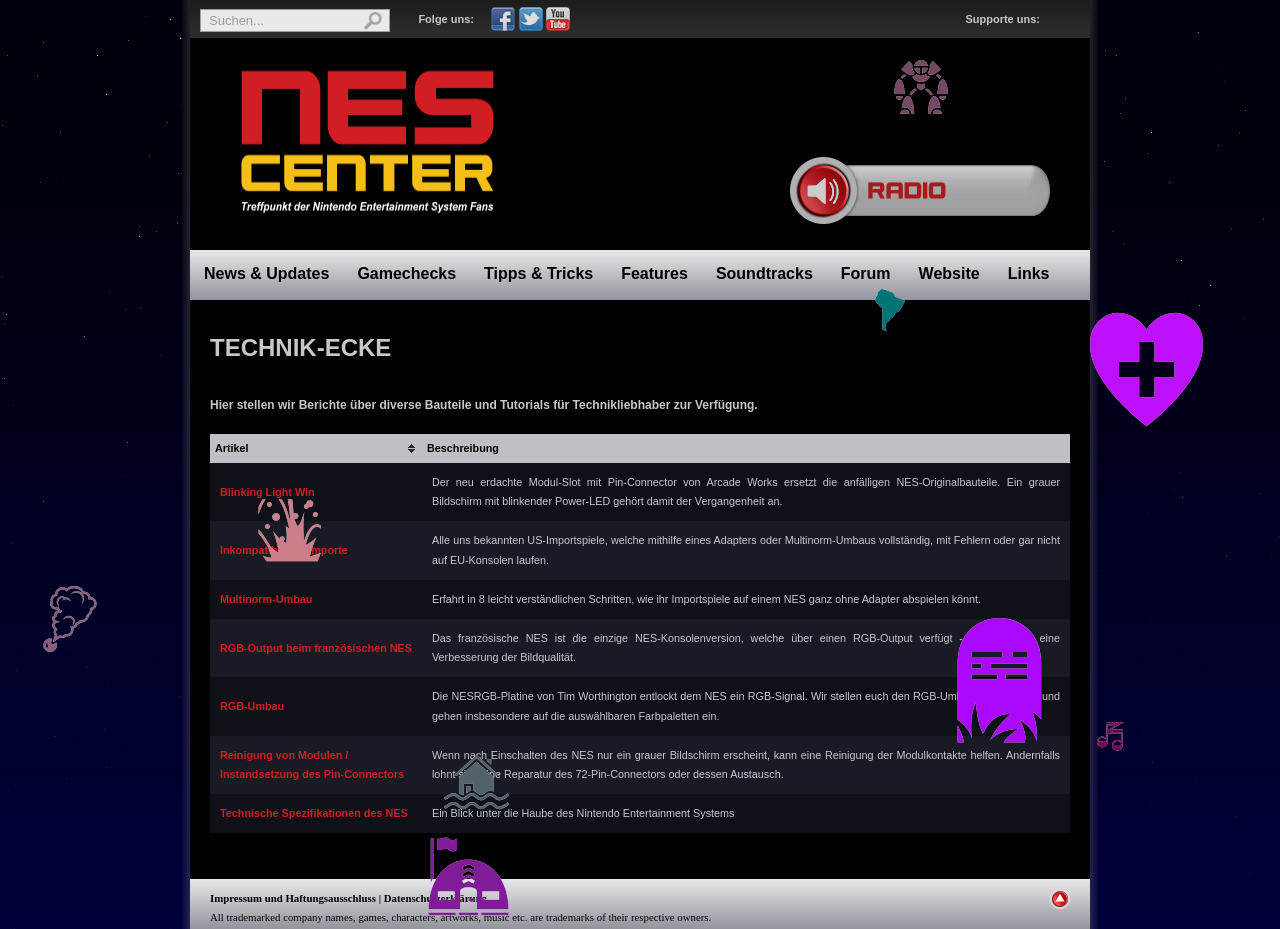  I want to click on access robot or automaton character, so click(921, 87).